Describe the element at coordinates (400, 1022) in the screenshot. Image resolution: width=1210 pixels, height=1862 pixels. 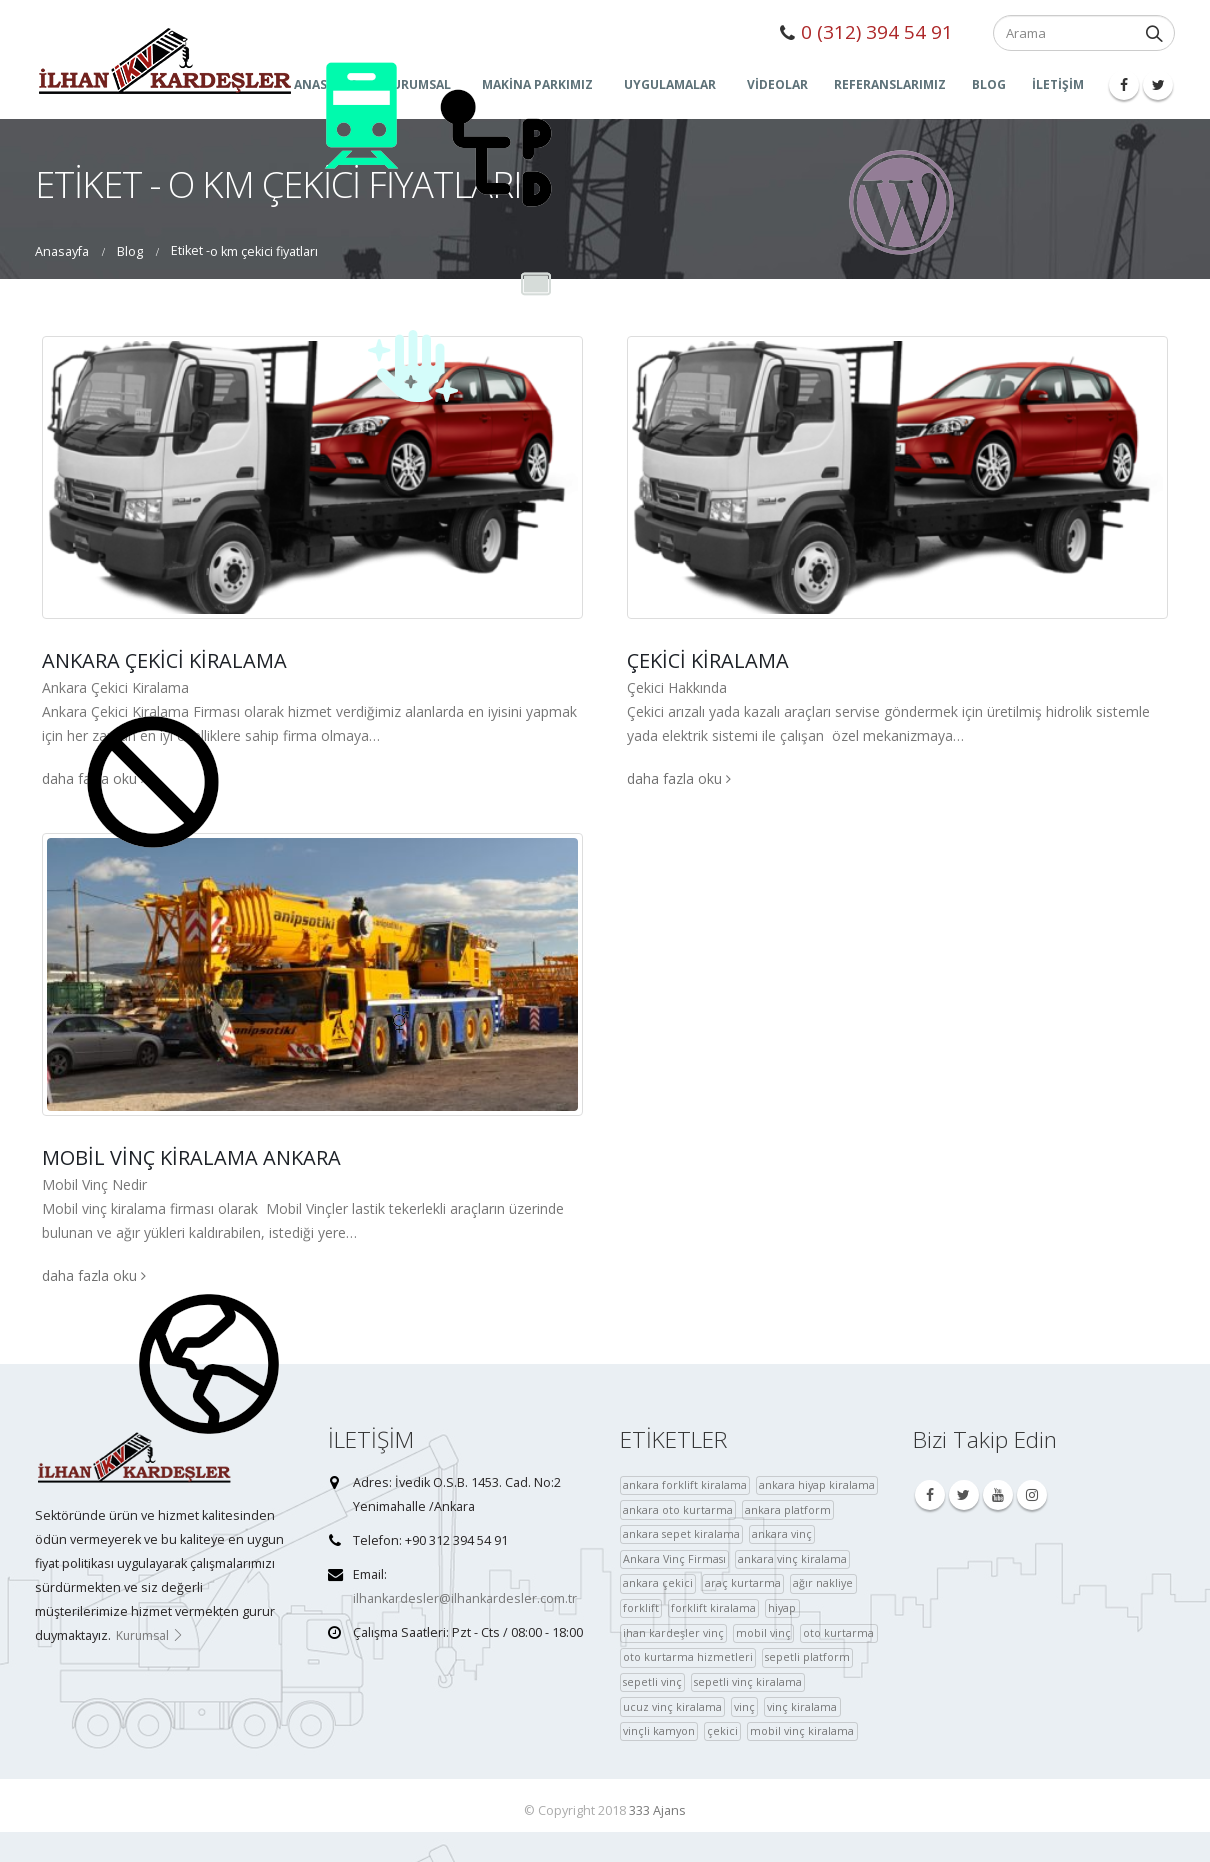
I see `indicates intersex gender identity option` at that location.